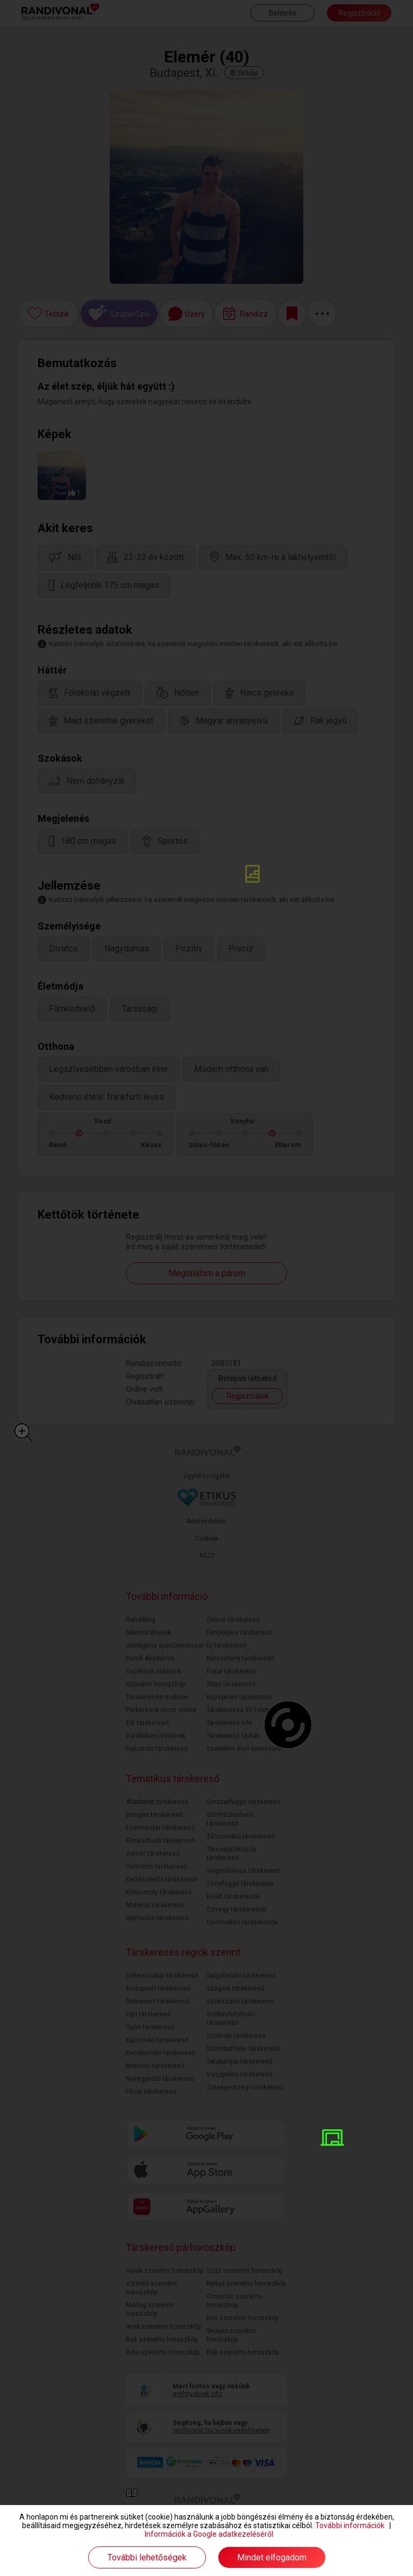 Image resolution: width=413 pixels, height=2576 pixels. What do you see at coordinates (332, 2138) in the screenshot?
I see `open whiteboard or presentation mode` at bounding box center [332, 2138].